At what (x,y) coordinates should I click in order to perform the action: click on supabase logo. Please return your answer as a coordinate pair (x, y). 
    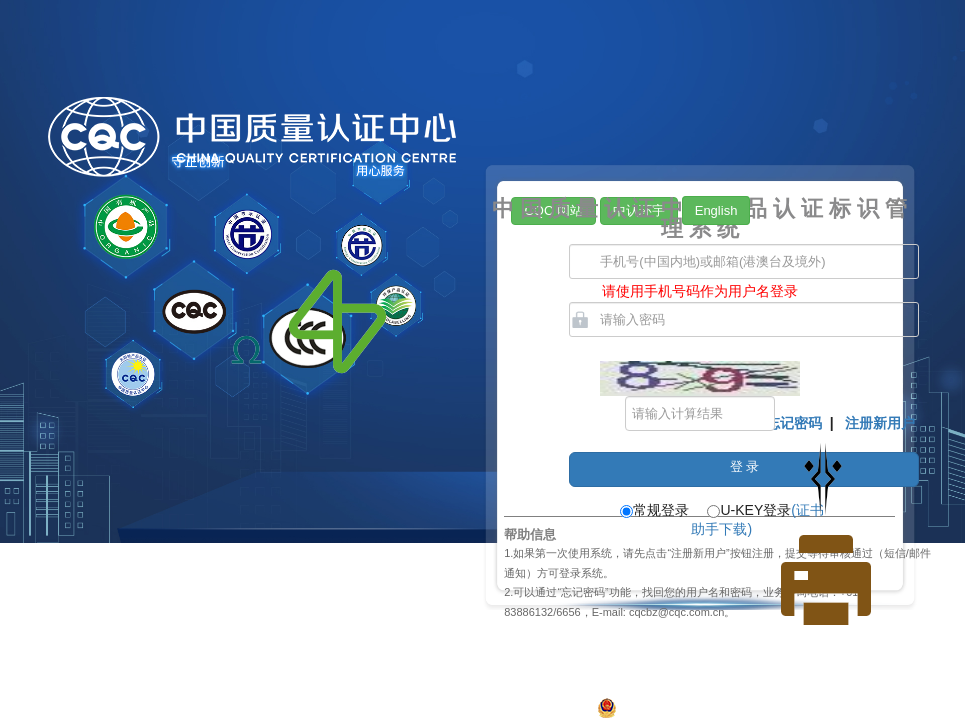
    Looking at the image, I should click on (337, 321).